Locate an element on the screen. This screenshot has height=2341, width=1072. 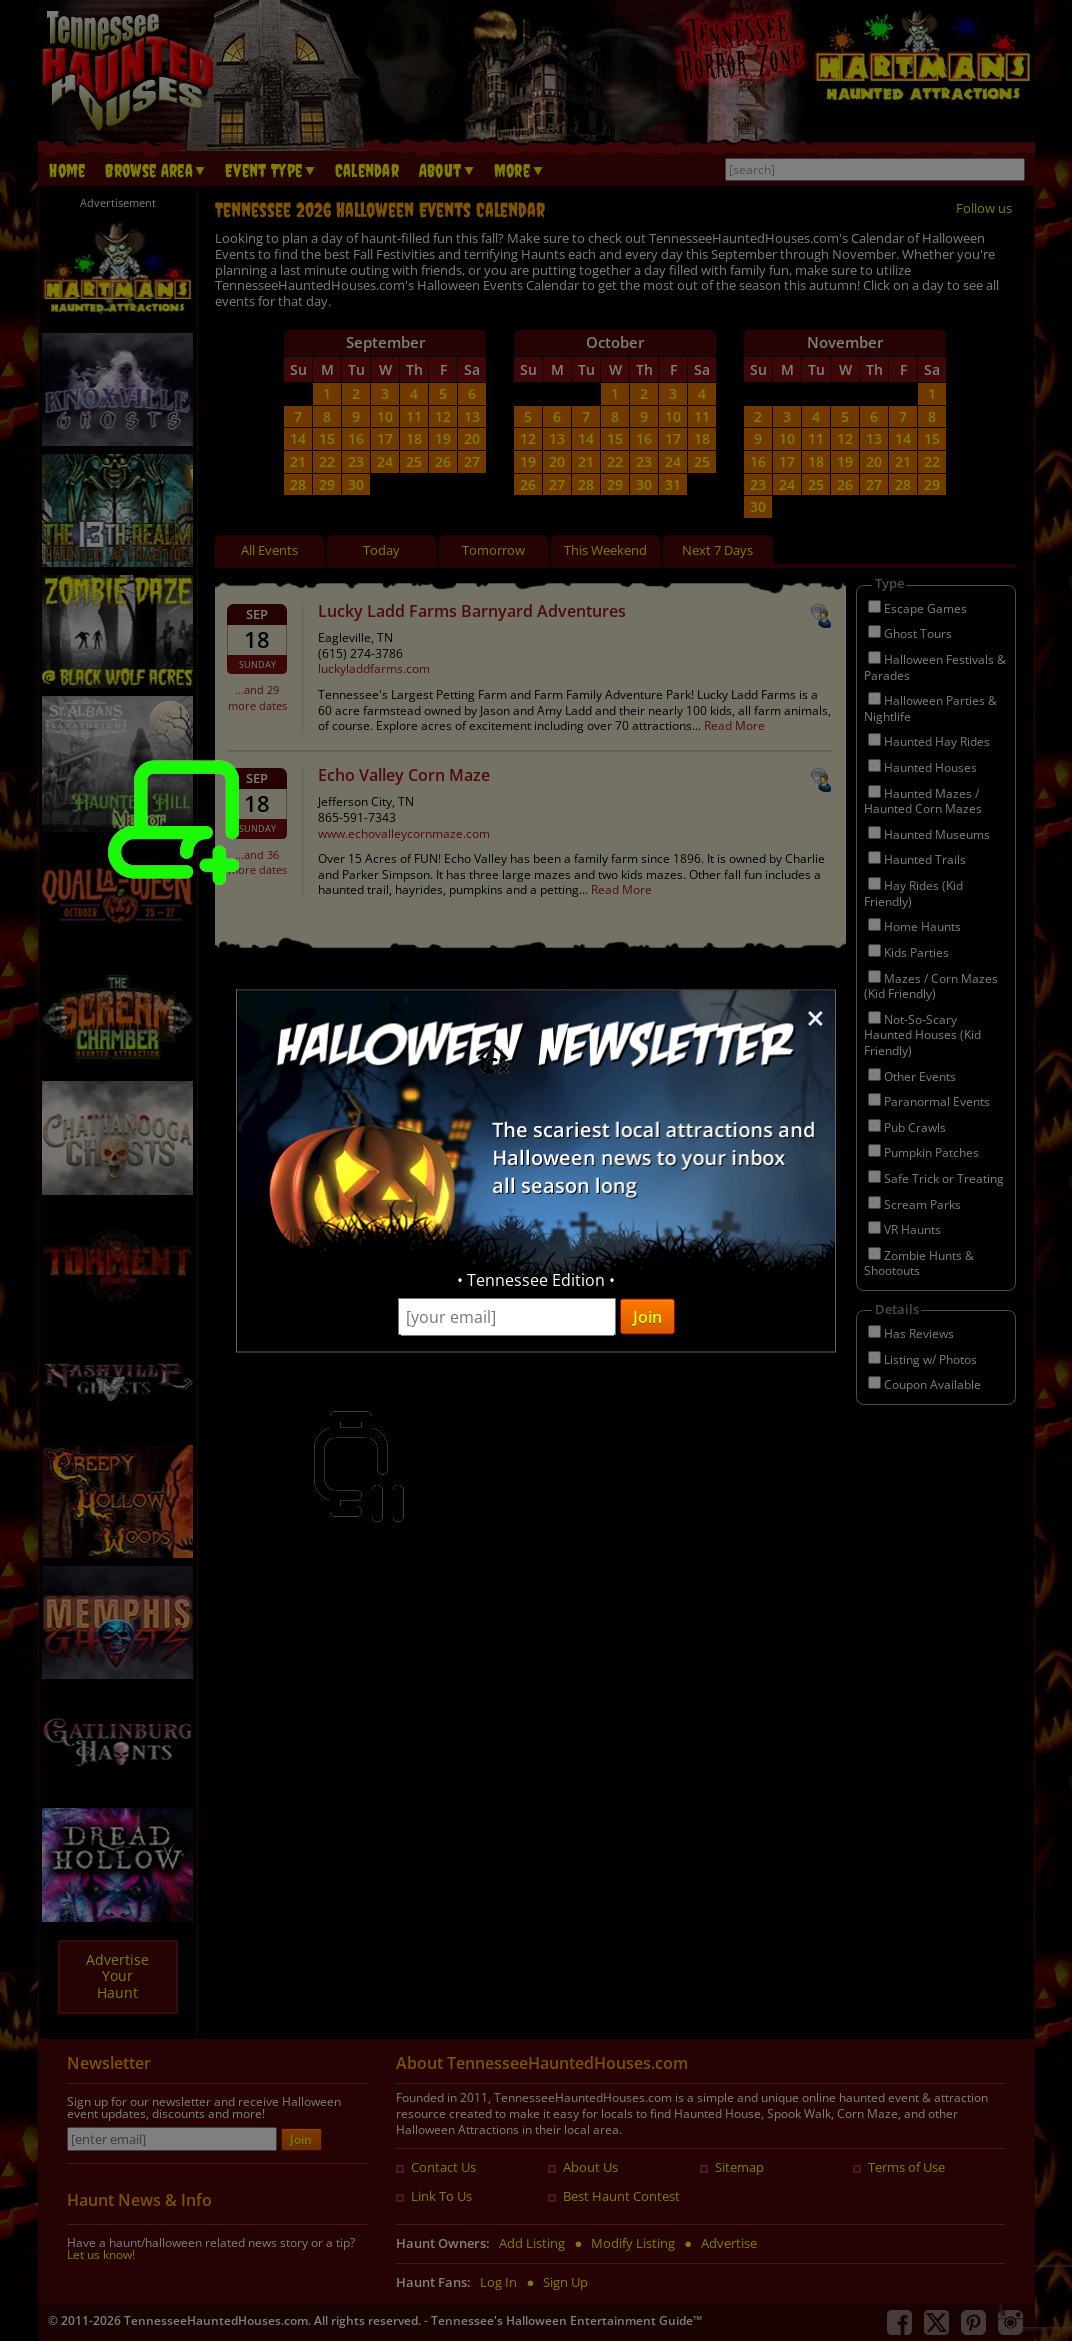
remove a saved home address is located at coordinates (493, 1058).